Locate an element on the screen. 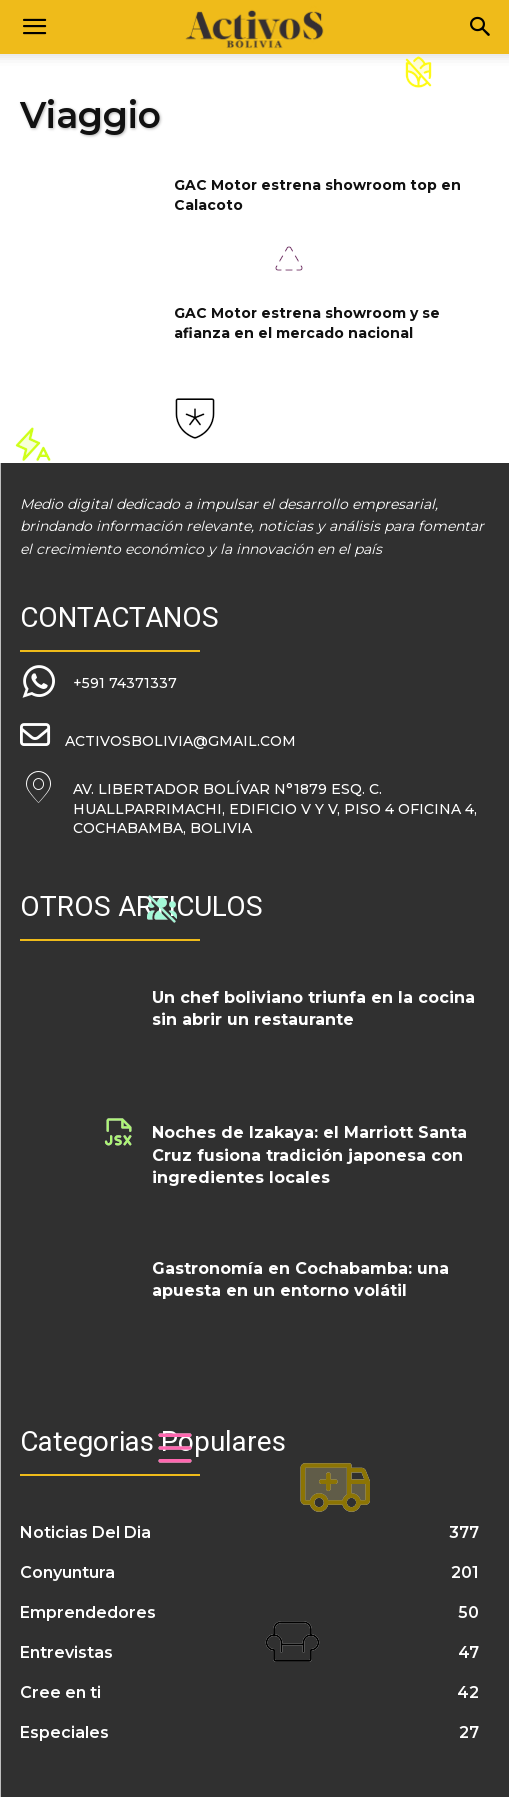  browse furniture or home decor items is located at coordinates (292, 1642).